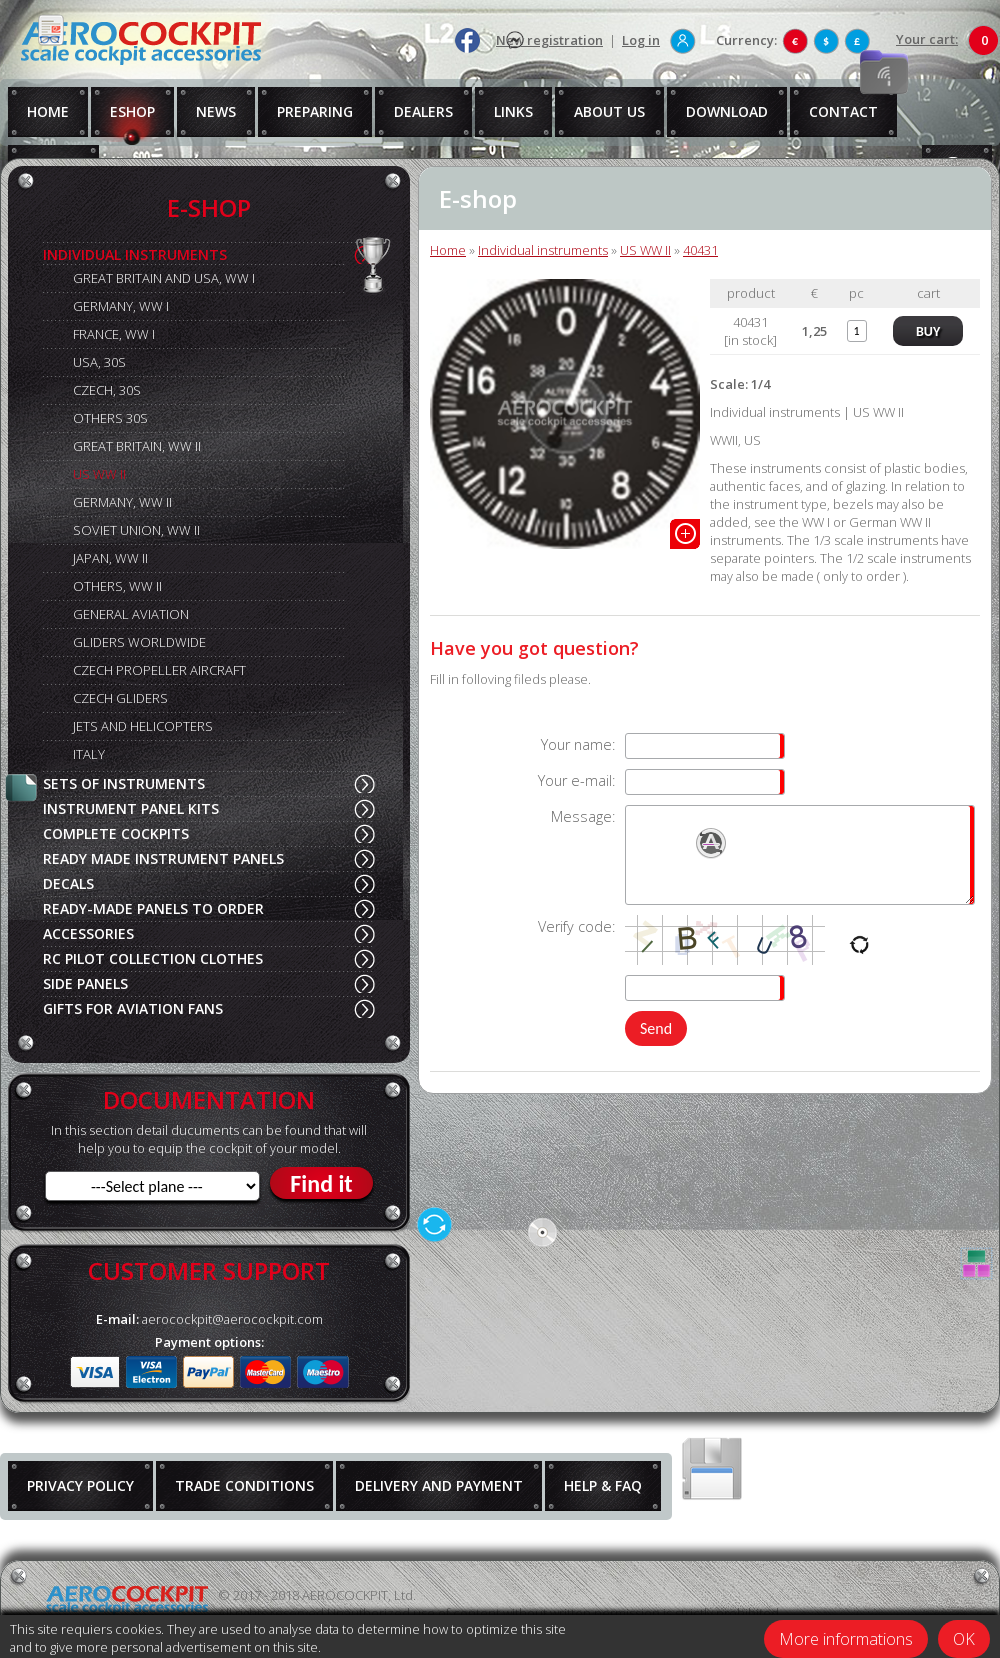 This screenshot has width=1000, height=1658. I want to click on open evince document viewer, so click(51, 30).